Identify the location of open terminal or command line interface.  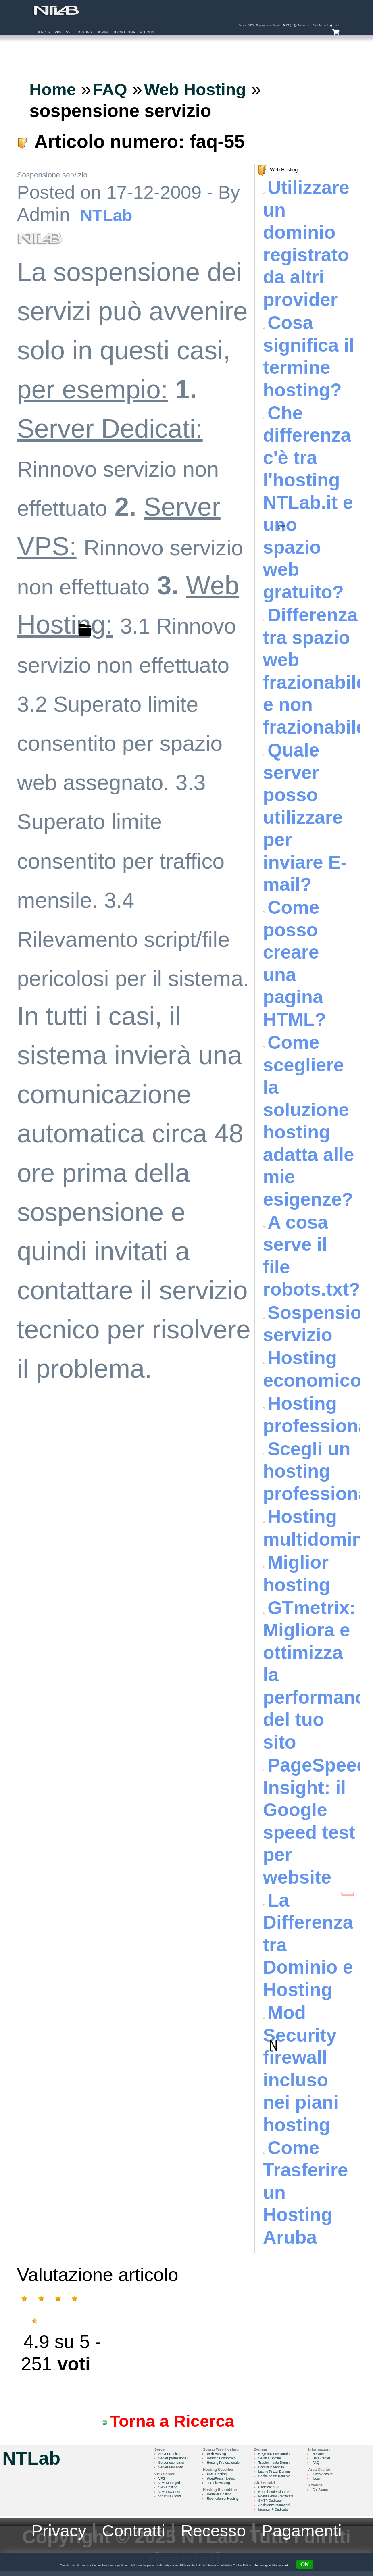
(281, 528).